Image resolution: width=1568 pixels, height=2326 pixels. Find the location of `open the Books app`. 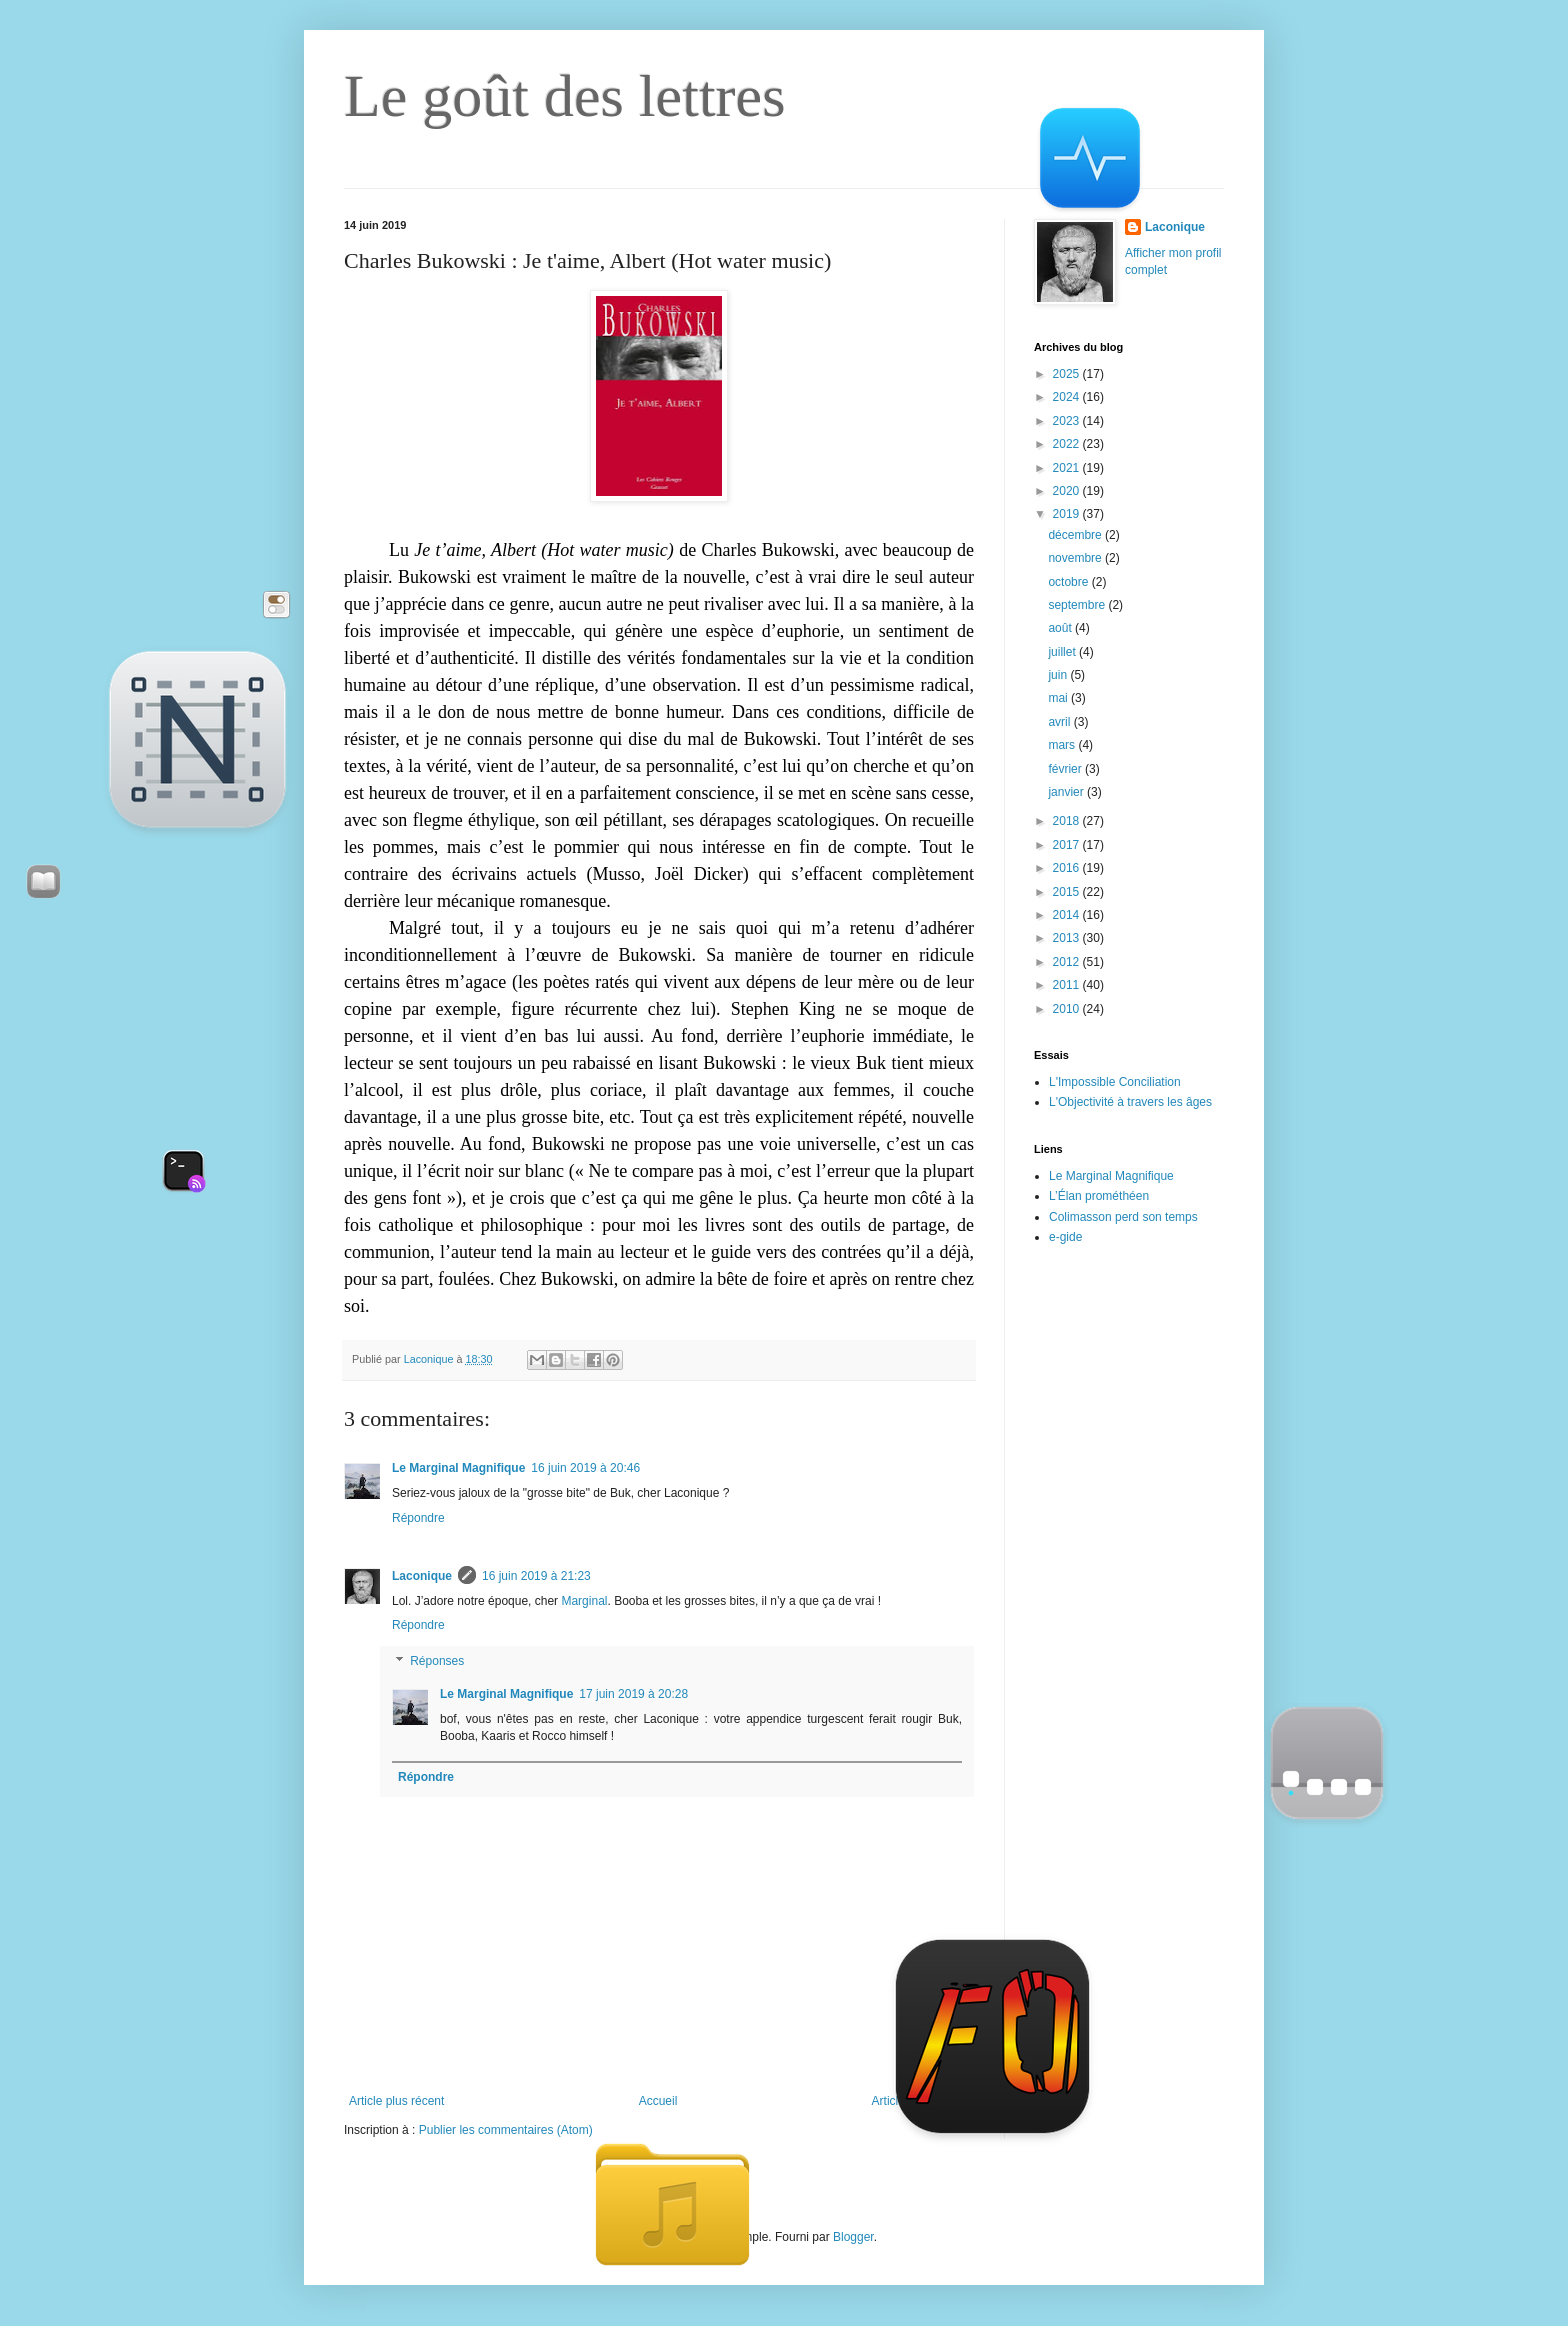

open the Books app is located at coordinates (43, 881).